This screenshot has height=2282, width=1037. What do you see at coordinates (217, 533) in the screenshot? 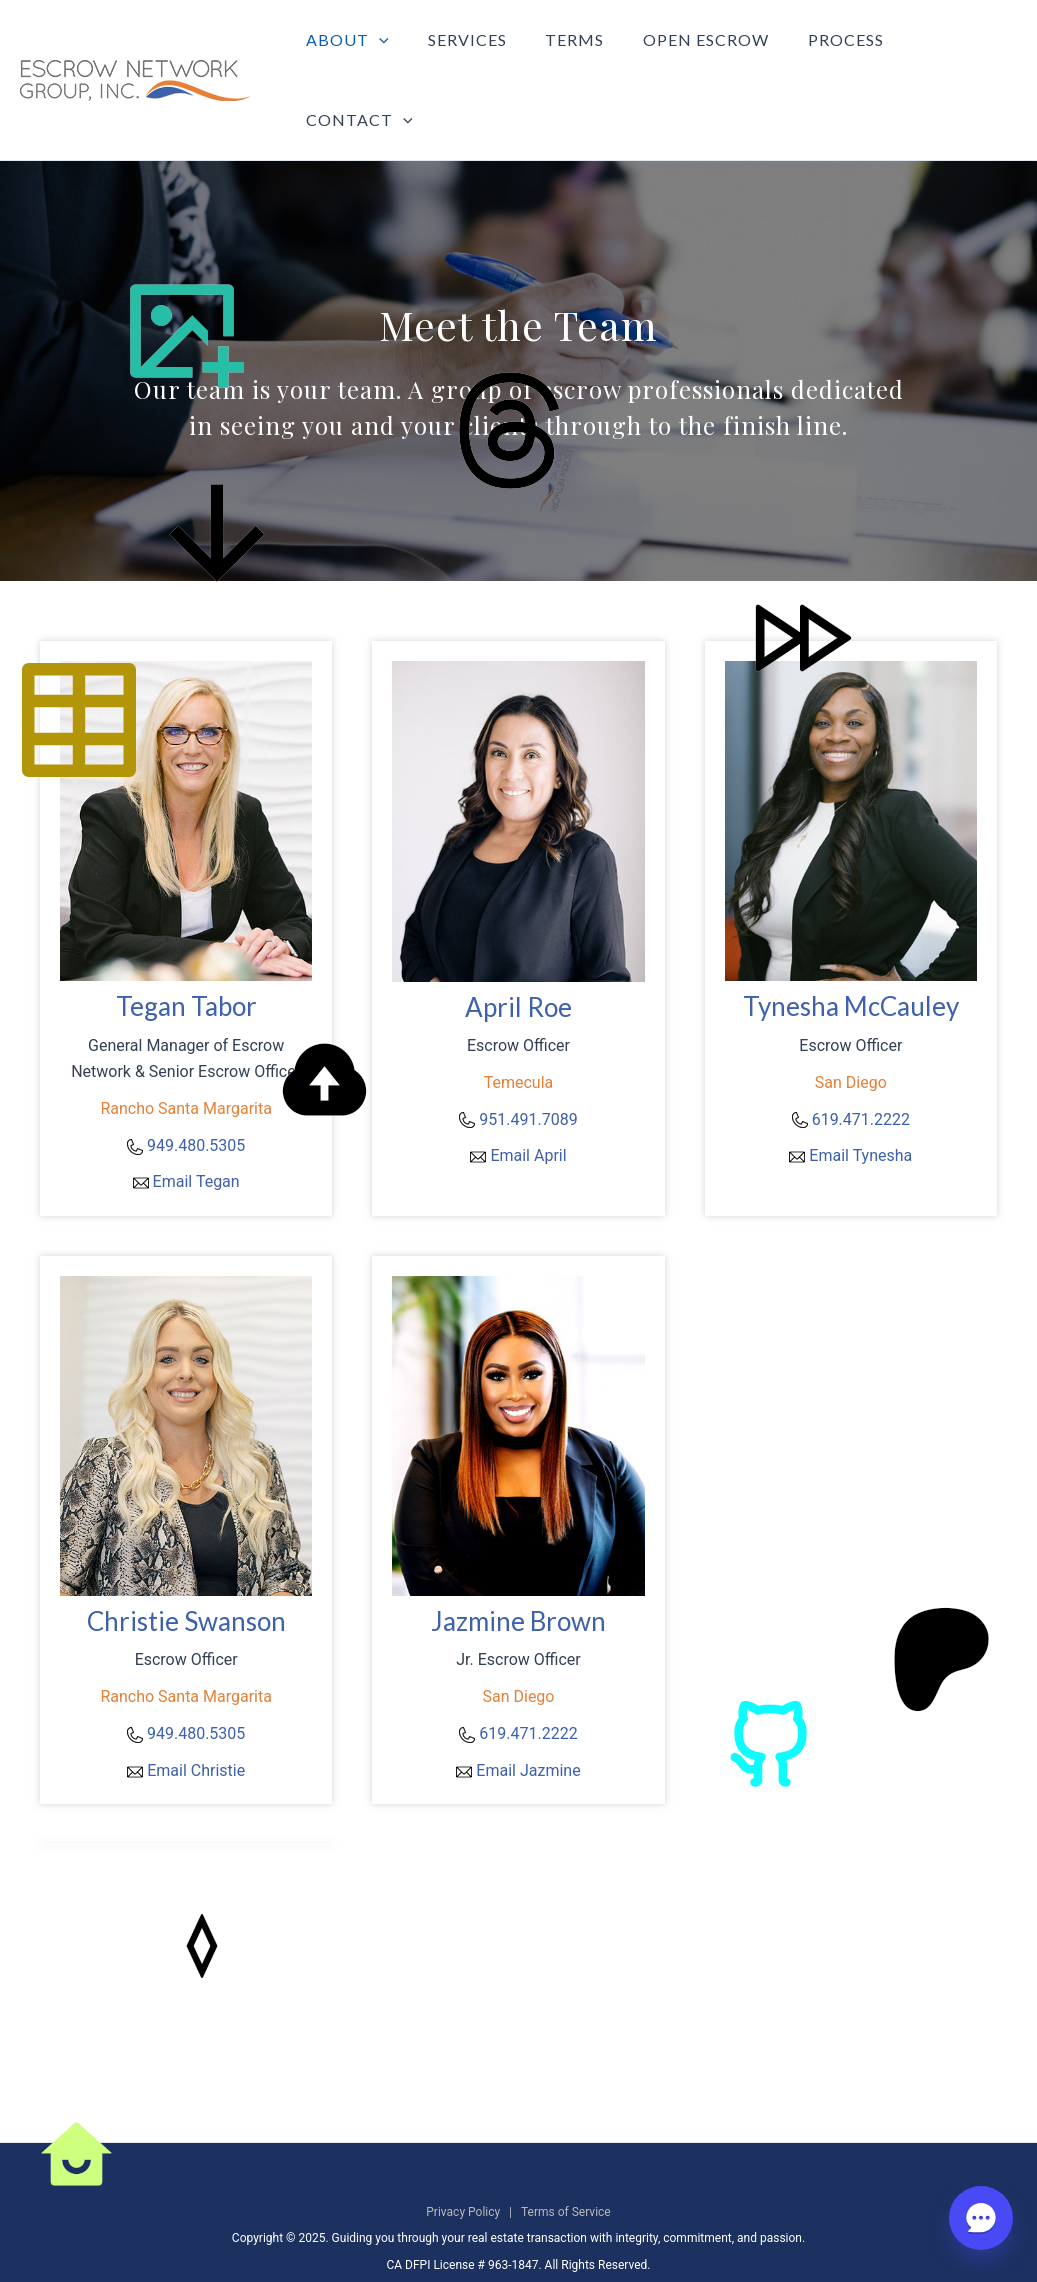
I see `scroll down or view more content` at bounding box center [217, 533].